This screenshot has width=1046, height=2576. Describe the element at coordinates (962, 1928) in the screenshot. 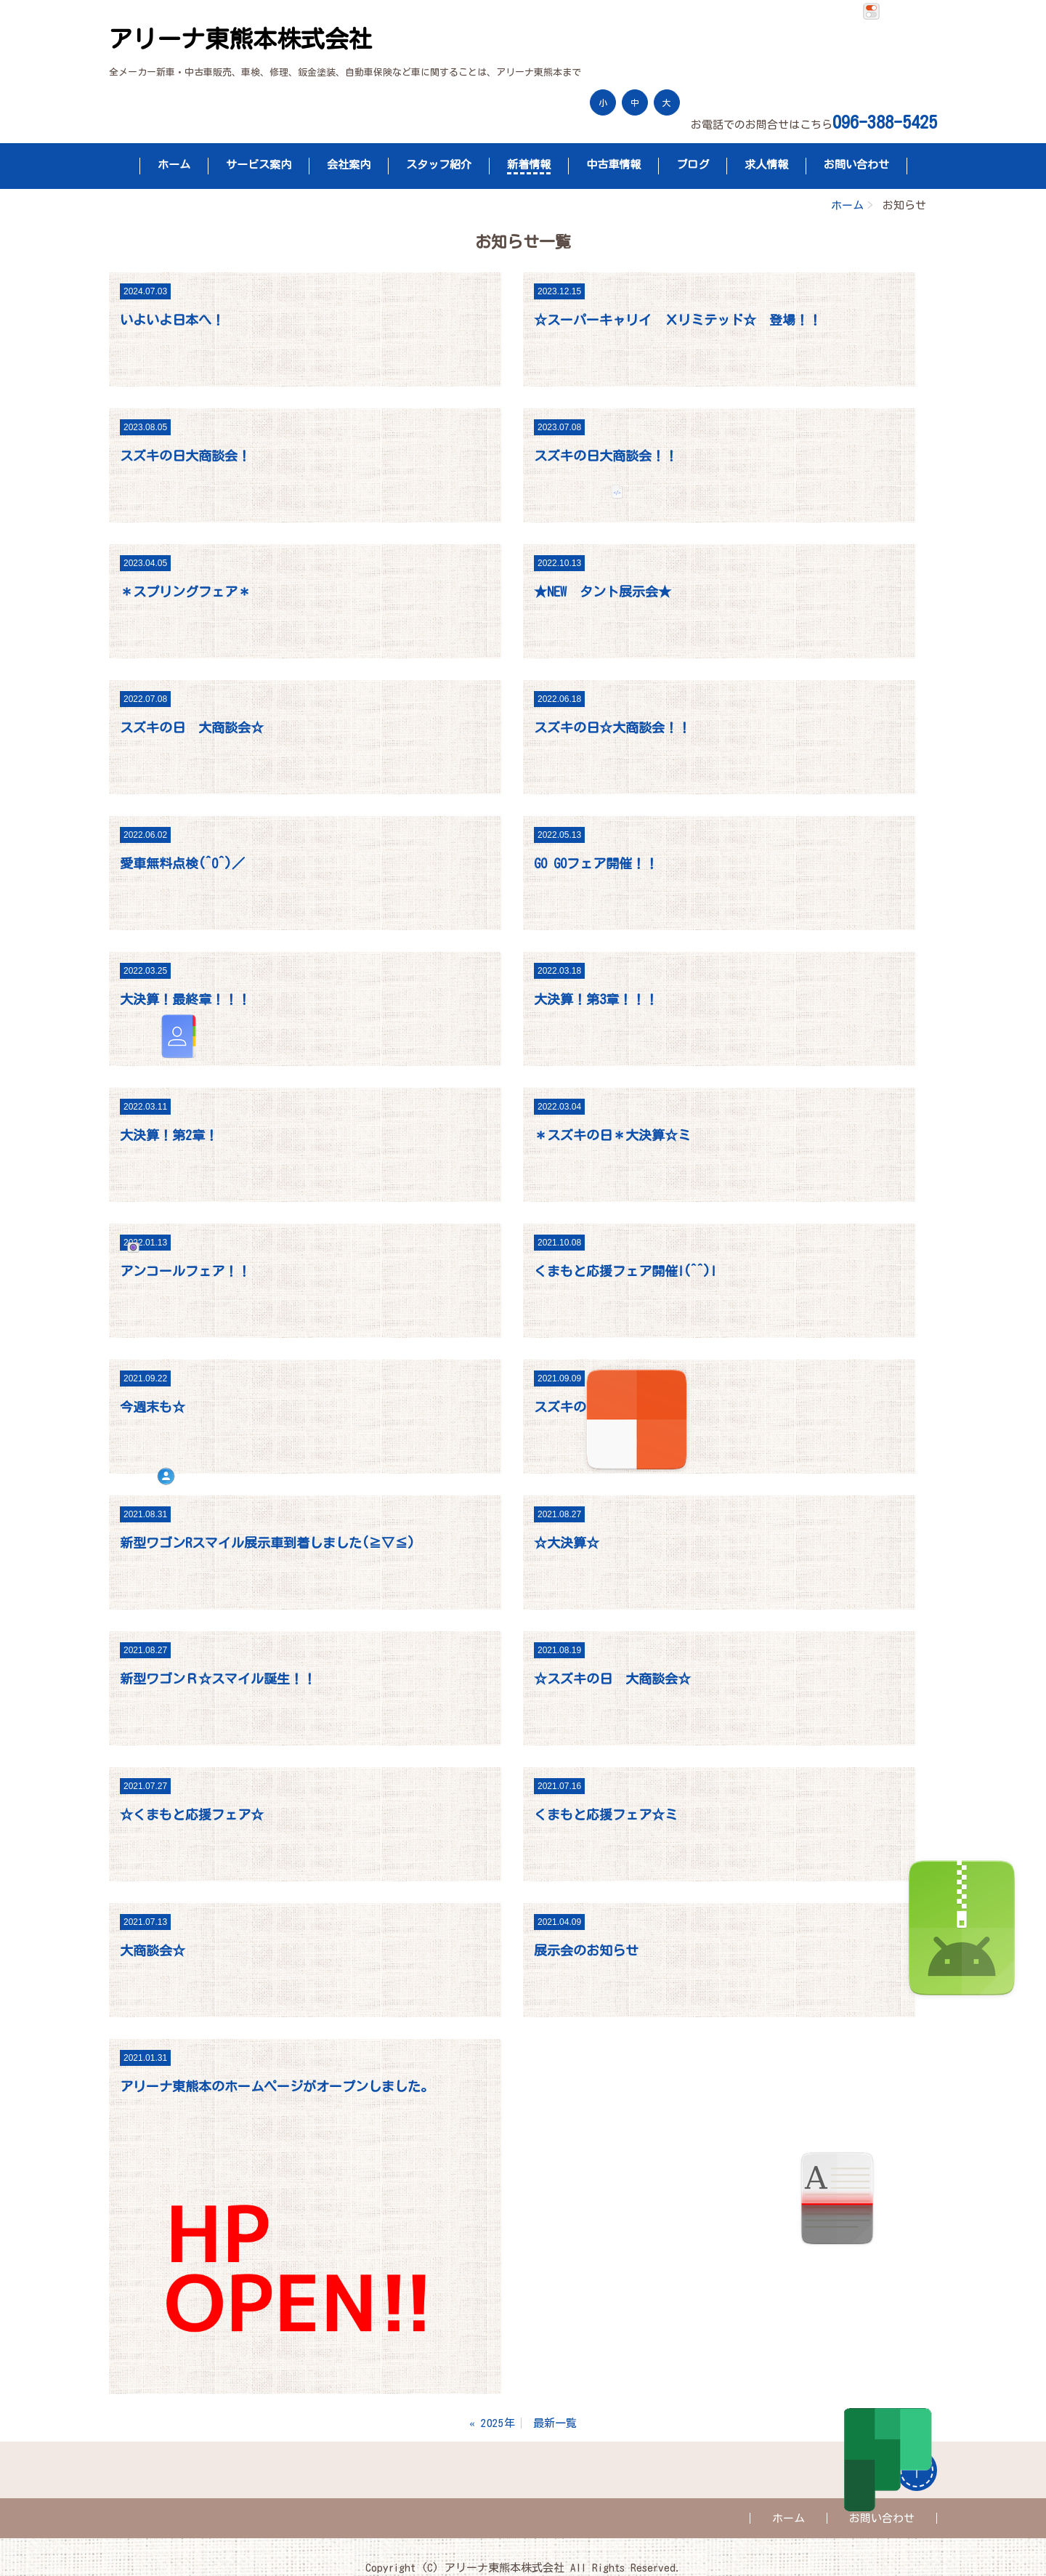

I see `an android application package file` at that location.